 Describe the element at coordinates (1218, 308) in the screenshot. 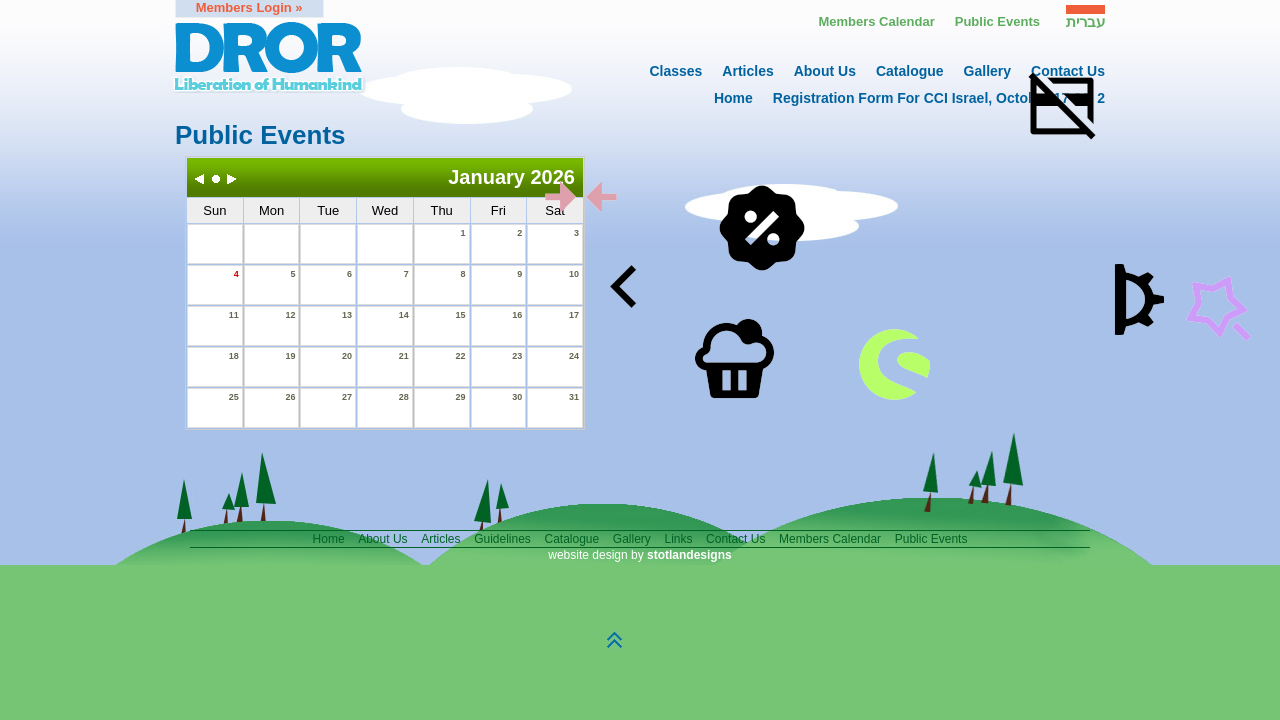

I see `apply magic or auto-enhance effects` at that location.